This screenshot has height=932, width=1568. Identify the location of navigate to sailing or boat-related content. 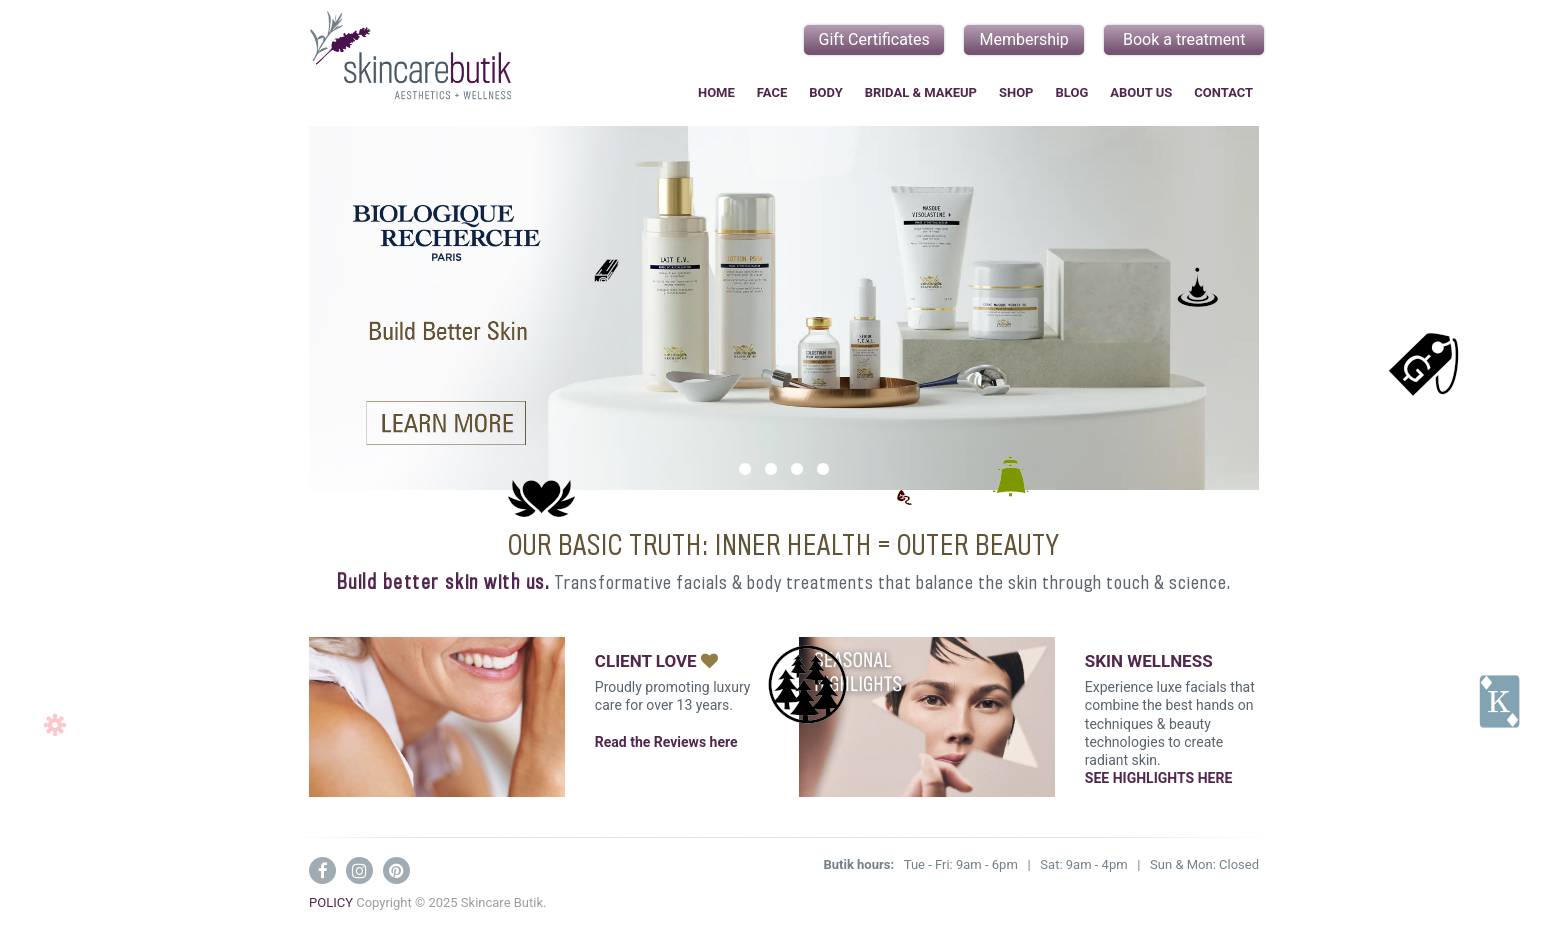
(1010, 476).